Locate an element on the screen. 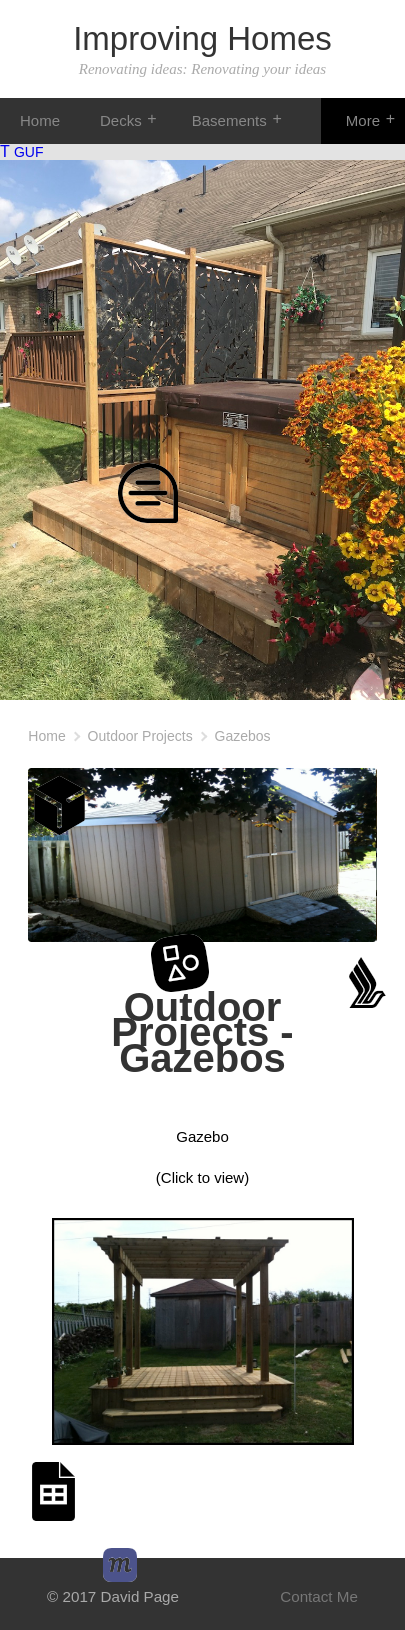  DPD parcel delivery service logo is located at coordinates (59, 805).